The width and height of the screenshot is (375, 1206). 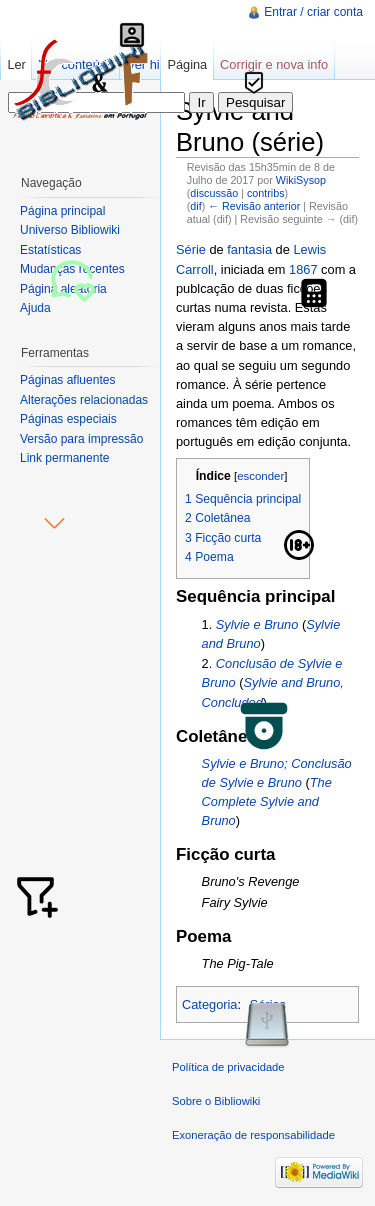 I want to click on indicates age-restricted content (18+), so click(x=299, y=545).